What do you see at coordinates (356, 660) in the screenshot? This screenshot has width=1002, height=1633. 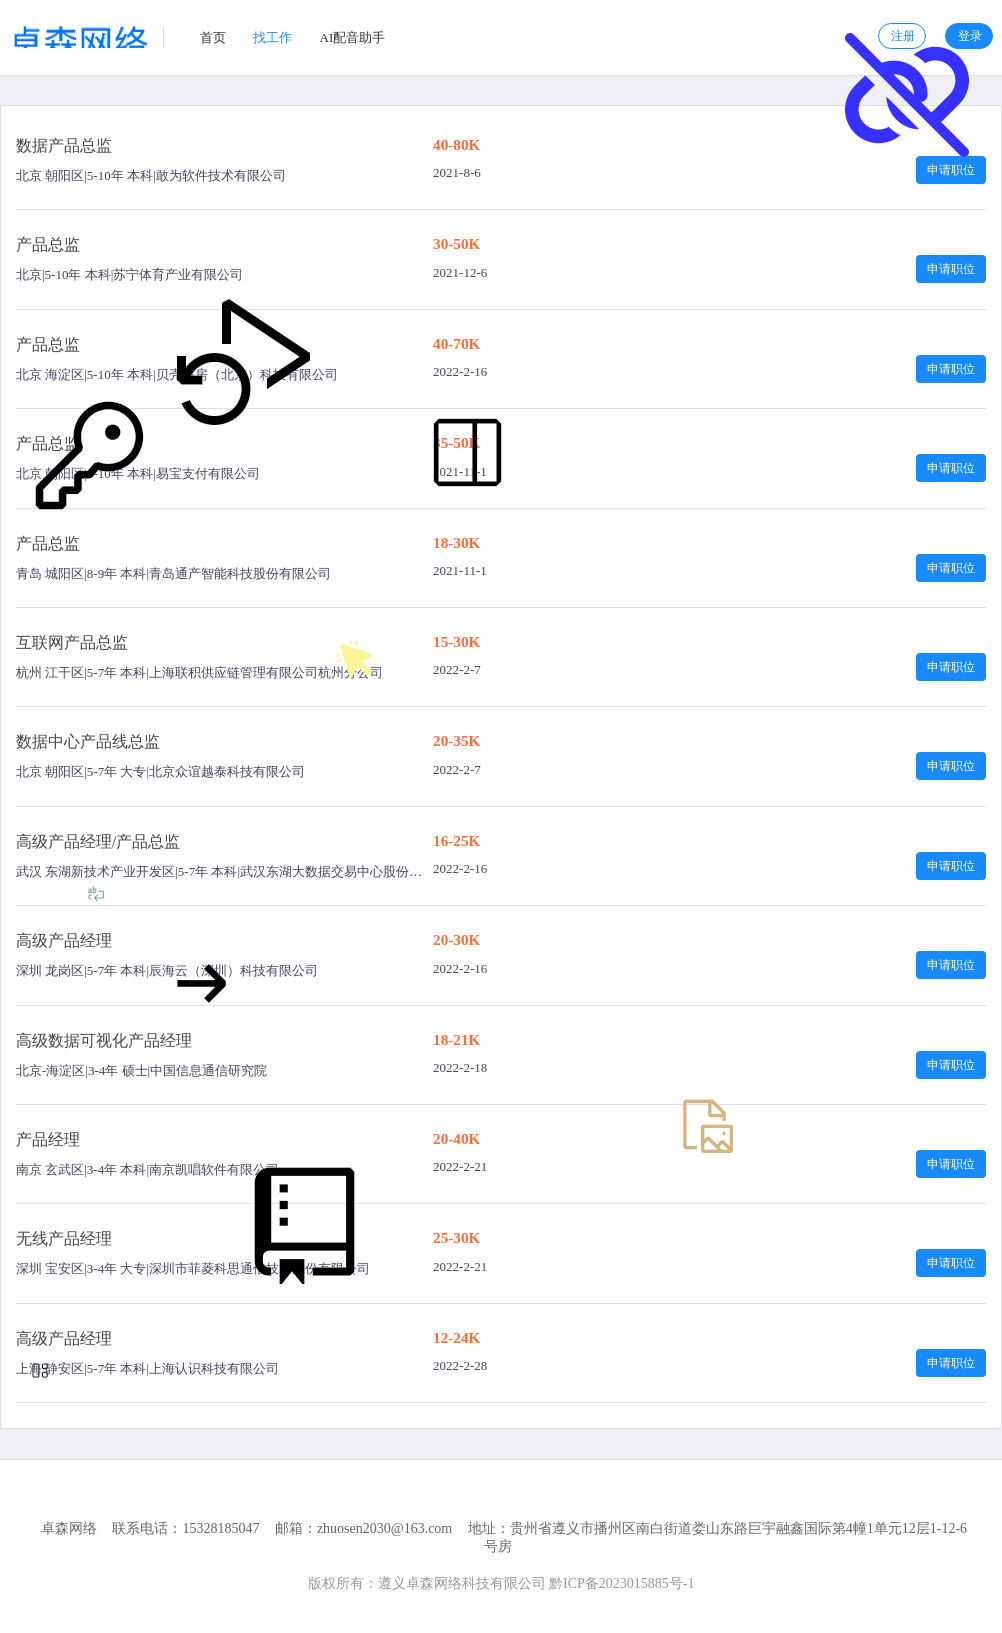 I see `click or tap to interact` at bounding box center [356, 660].